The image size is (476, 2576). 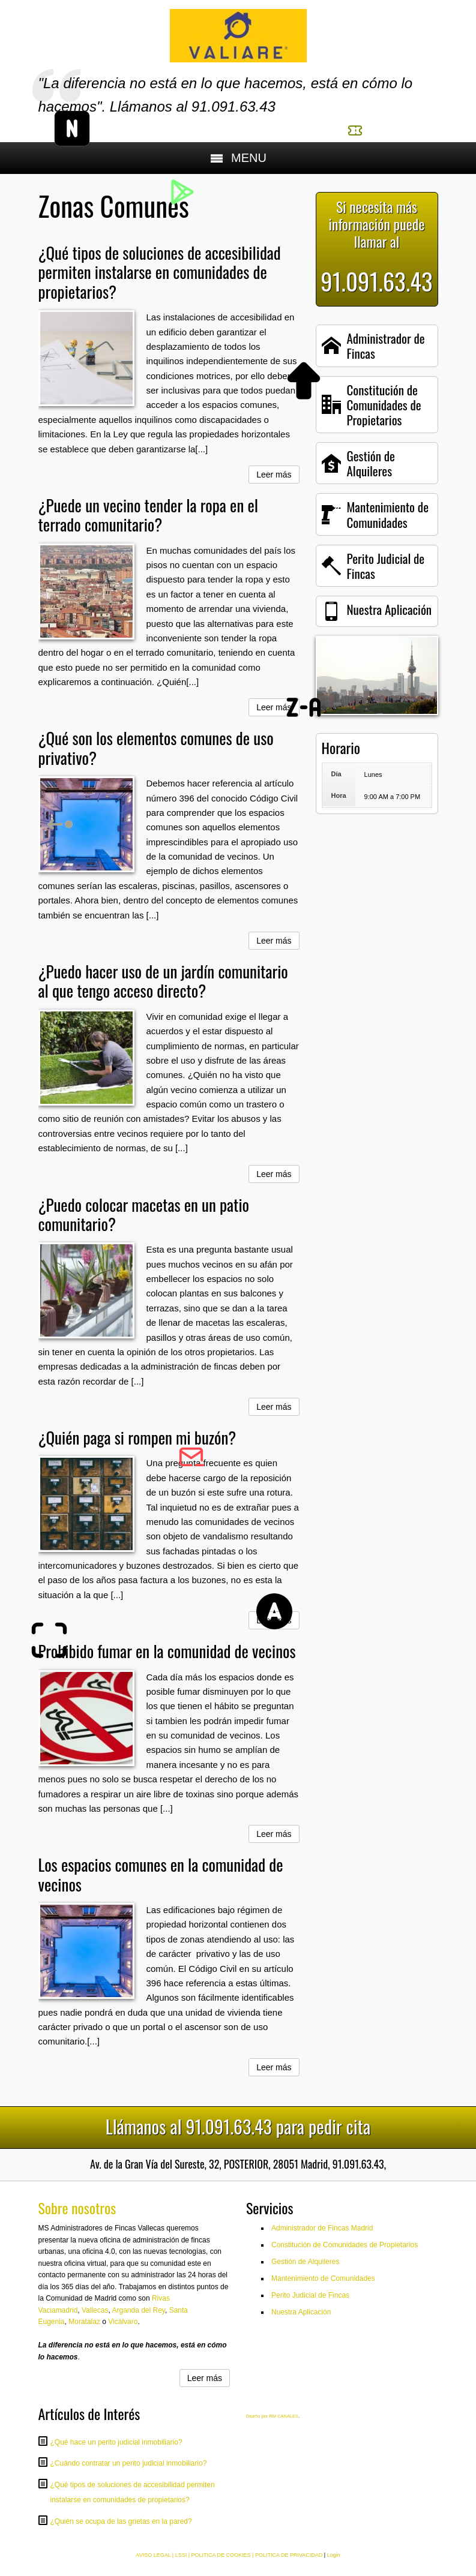 What do you see at coordinates (49, 1640) in the screenshot?
I see `crop or resize an image` at bounding box center [49, 1640].